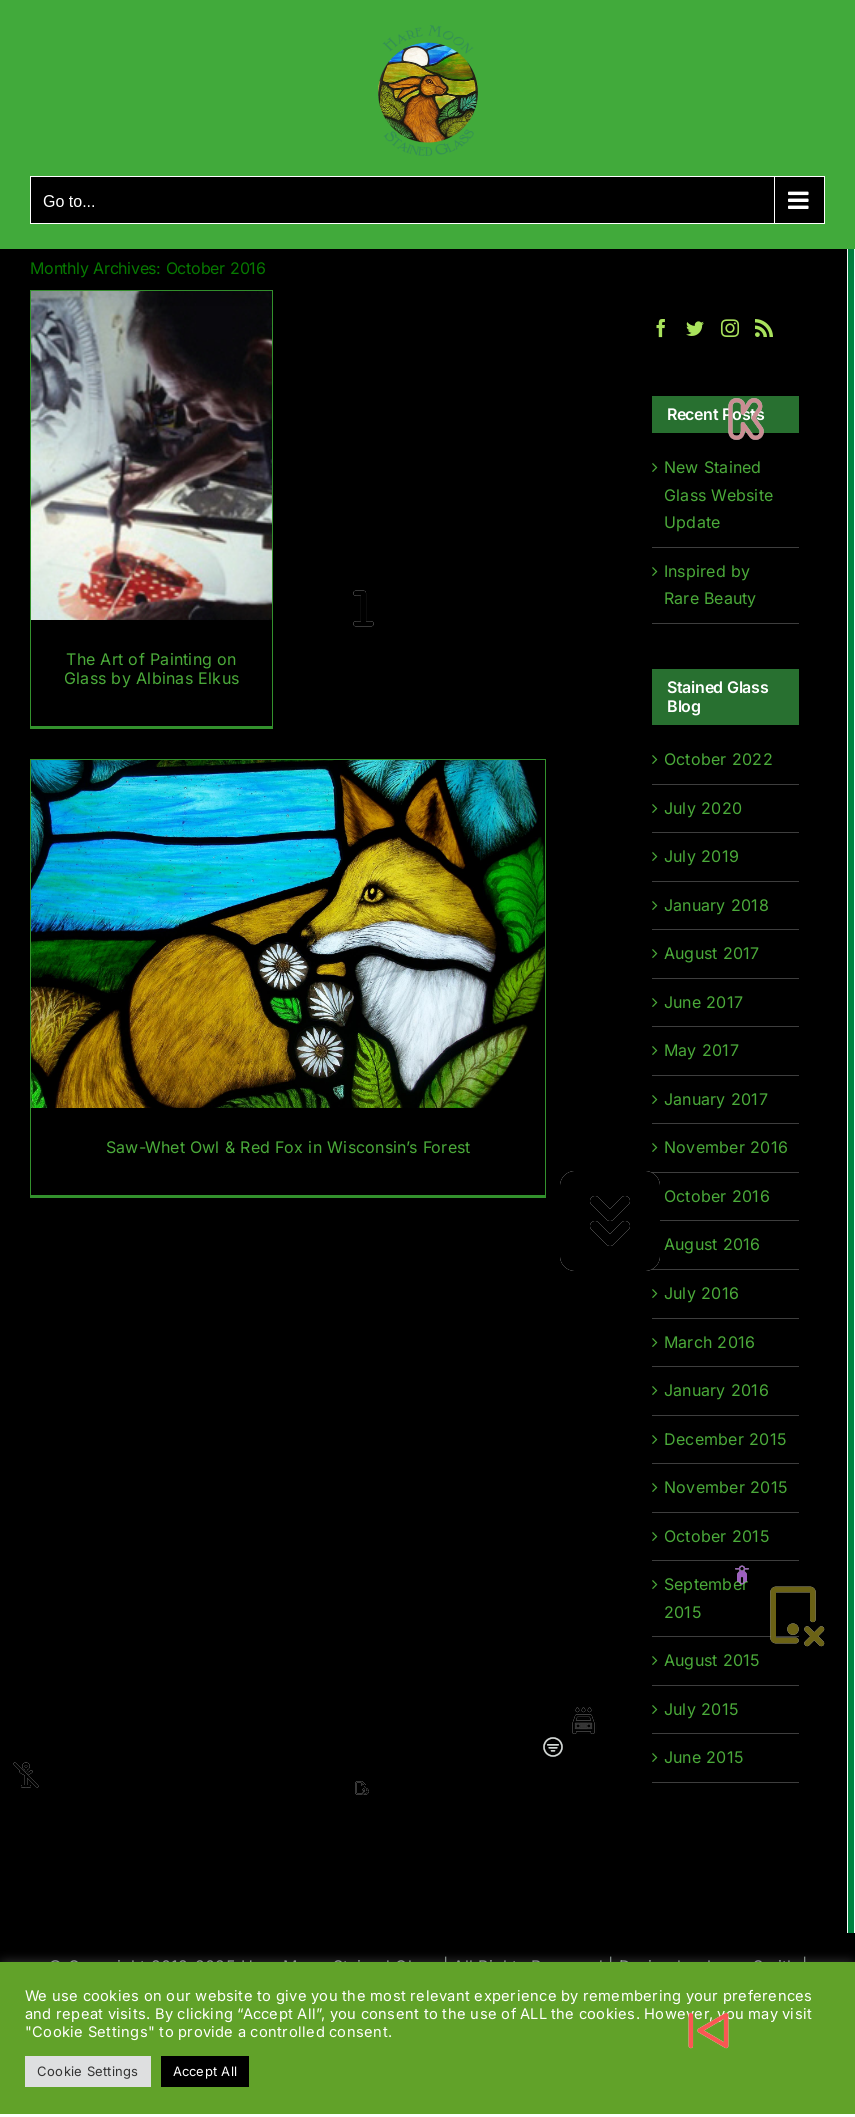  I want to click on find nearby car wash locations, so click(583, 1720).